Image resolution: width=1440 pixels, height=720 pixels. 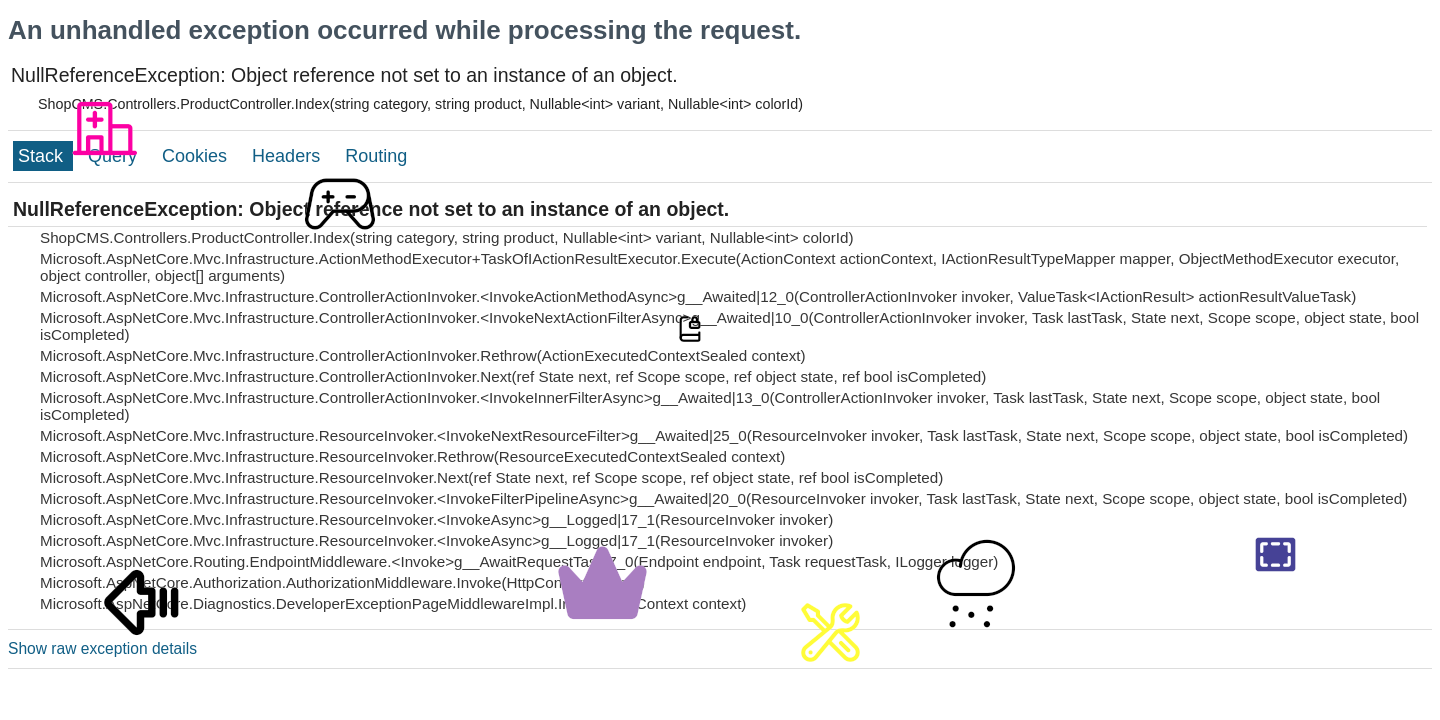 I want to click on indicates snowy weather conditions, so click(x=976, y=582).